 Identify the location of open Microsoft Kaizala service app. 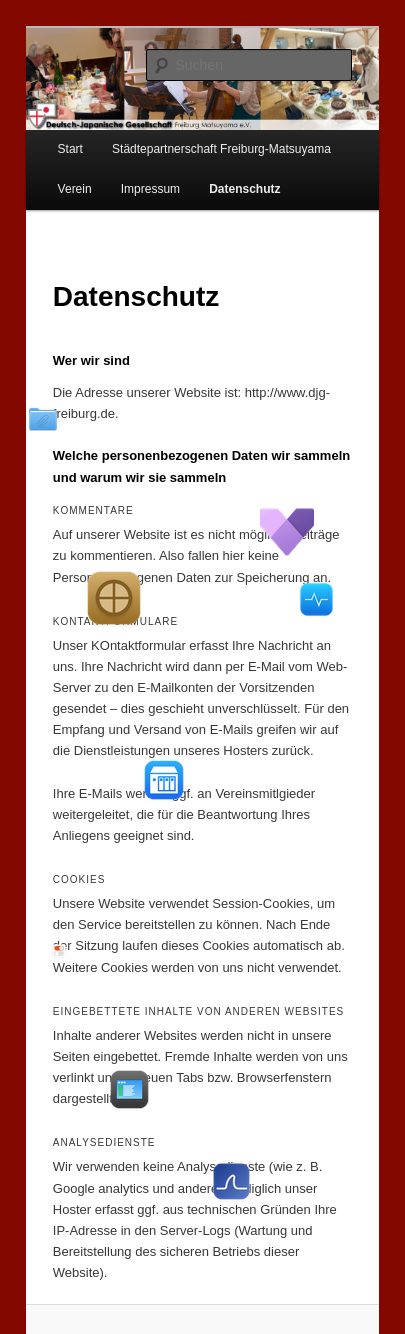
(287, 532).